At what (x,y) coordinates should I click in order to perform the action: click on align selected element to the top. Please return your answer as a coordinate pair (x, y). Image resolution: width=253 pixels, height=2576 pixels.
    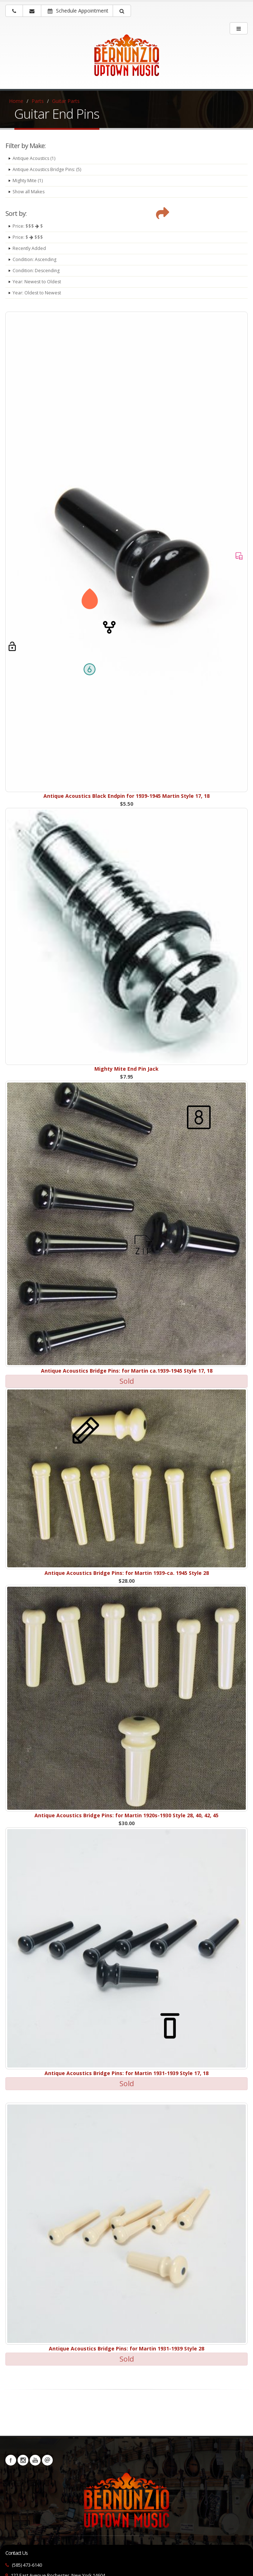
    Looking at the image, I should click on (170, 2025).